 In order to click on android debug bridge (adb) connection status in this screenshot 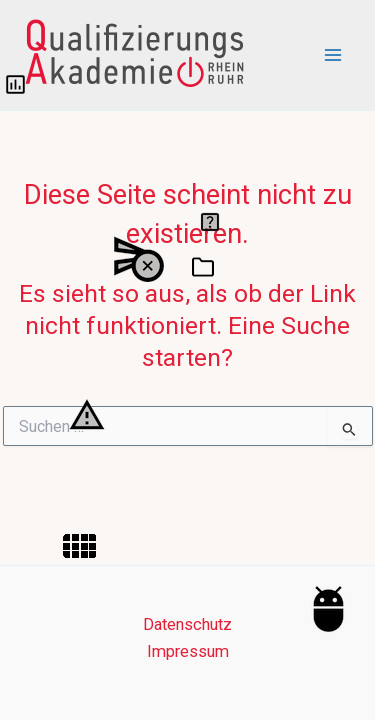, I will do `click(328, 608)`.